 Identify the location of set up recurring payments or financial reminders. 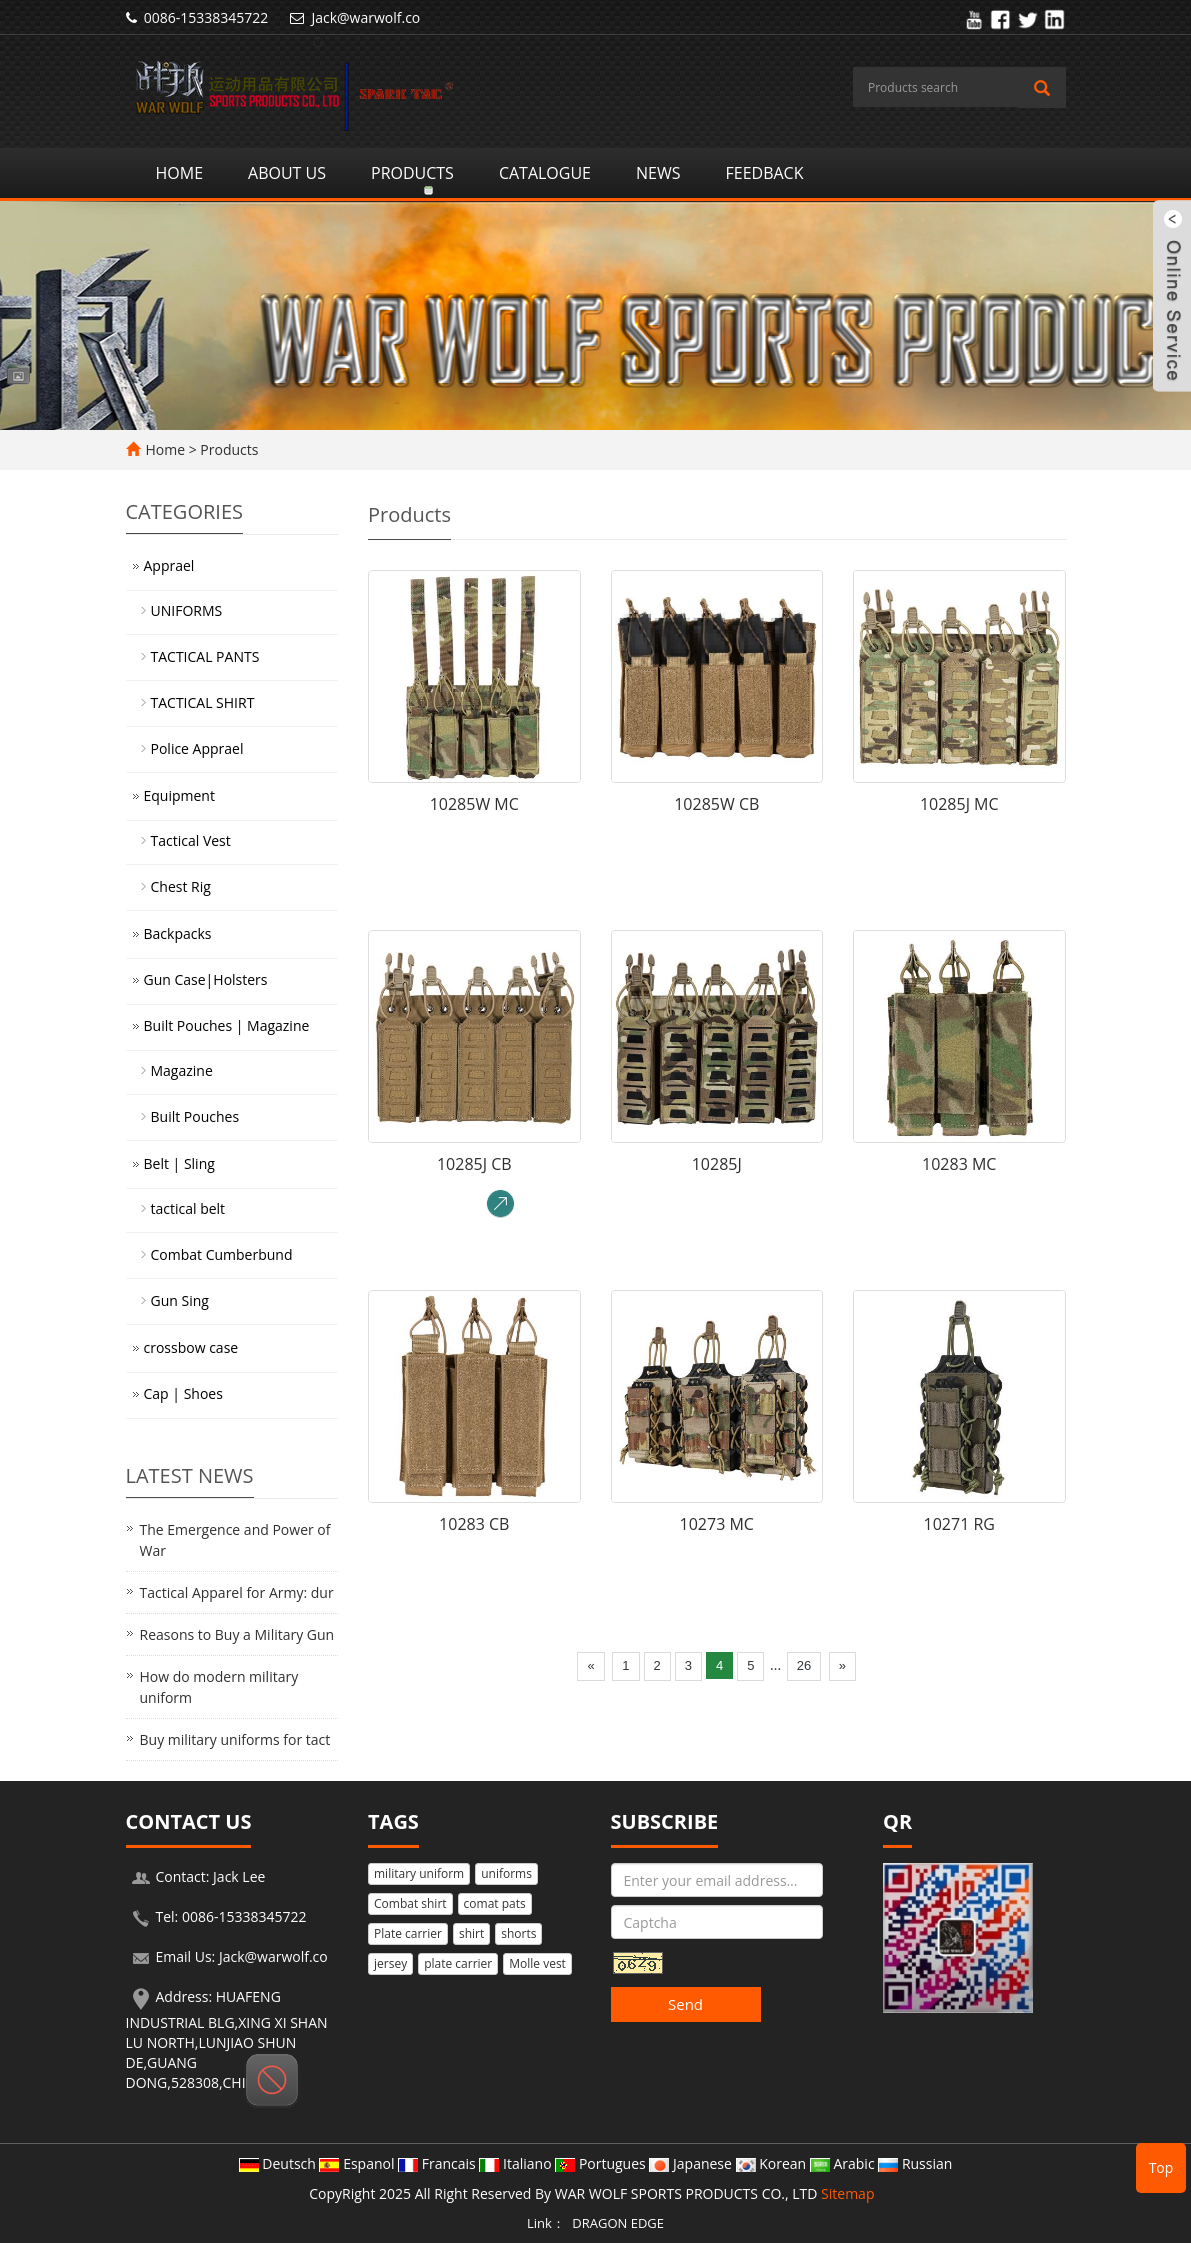
(373, 116).